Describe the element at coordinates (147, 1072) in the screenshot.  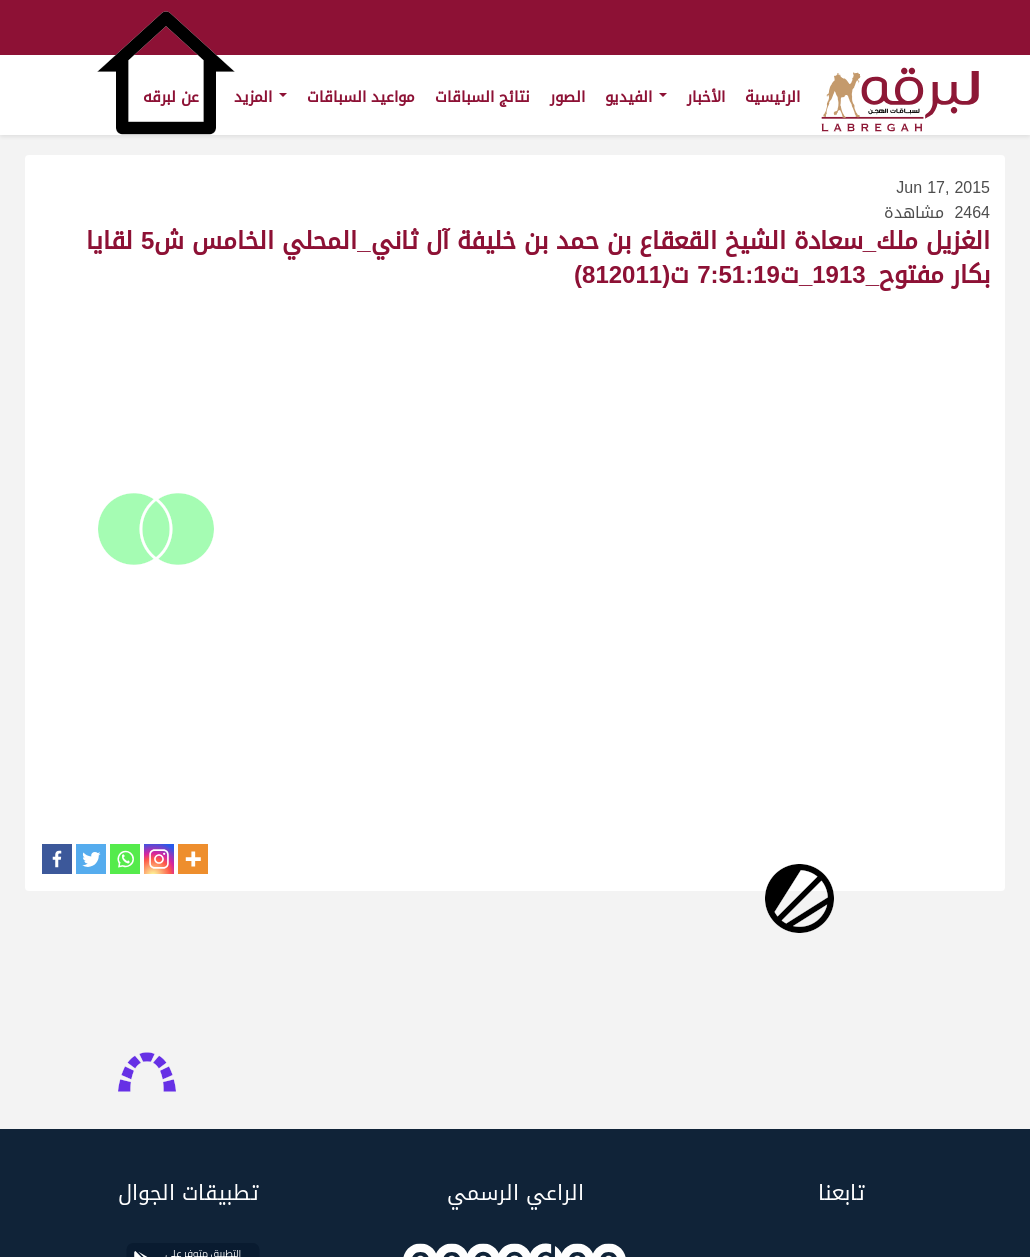
I see `open redmine project management` at that location.